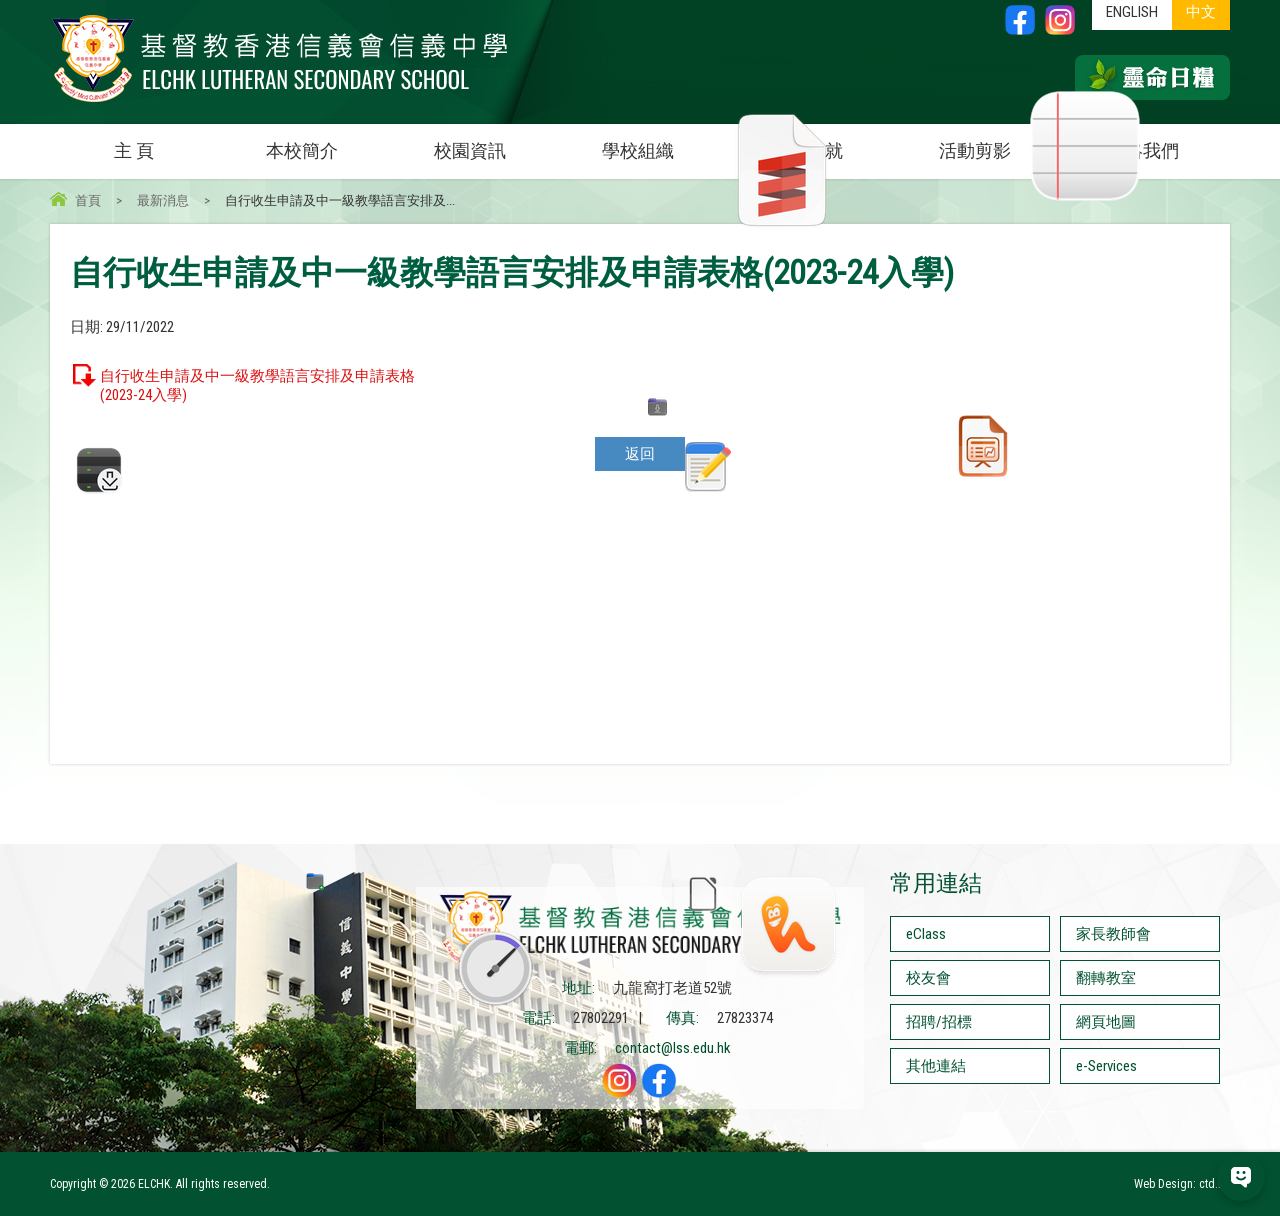  What do you see at coordinates (788, 924) in the screenshot?
I see `launch gnome nibbles snake game` at bounding box center [788, 924].